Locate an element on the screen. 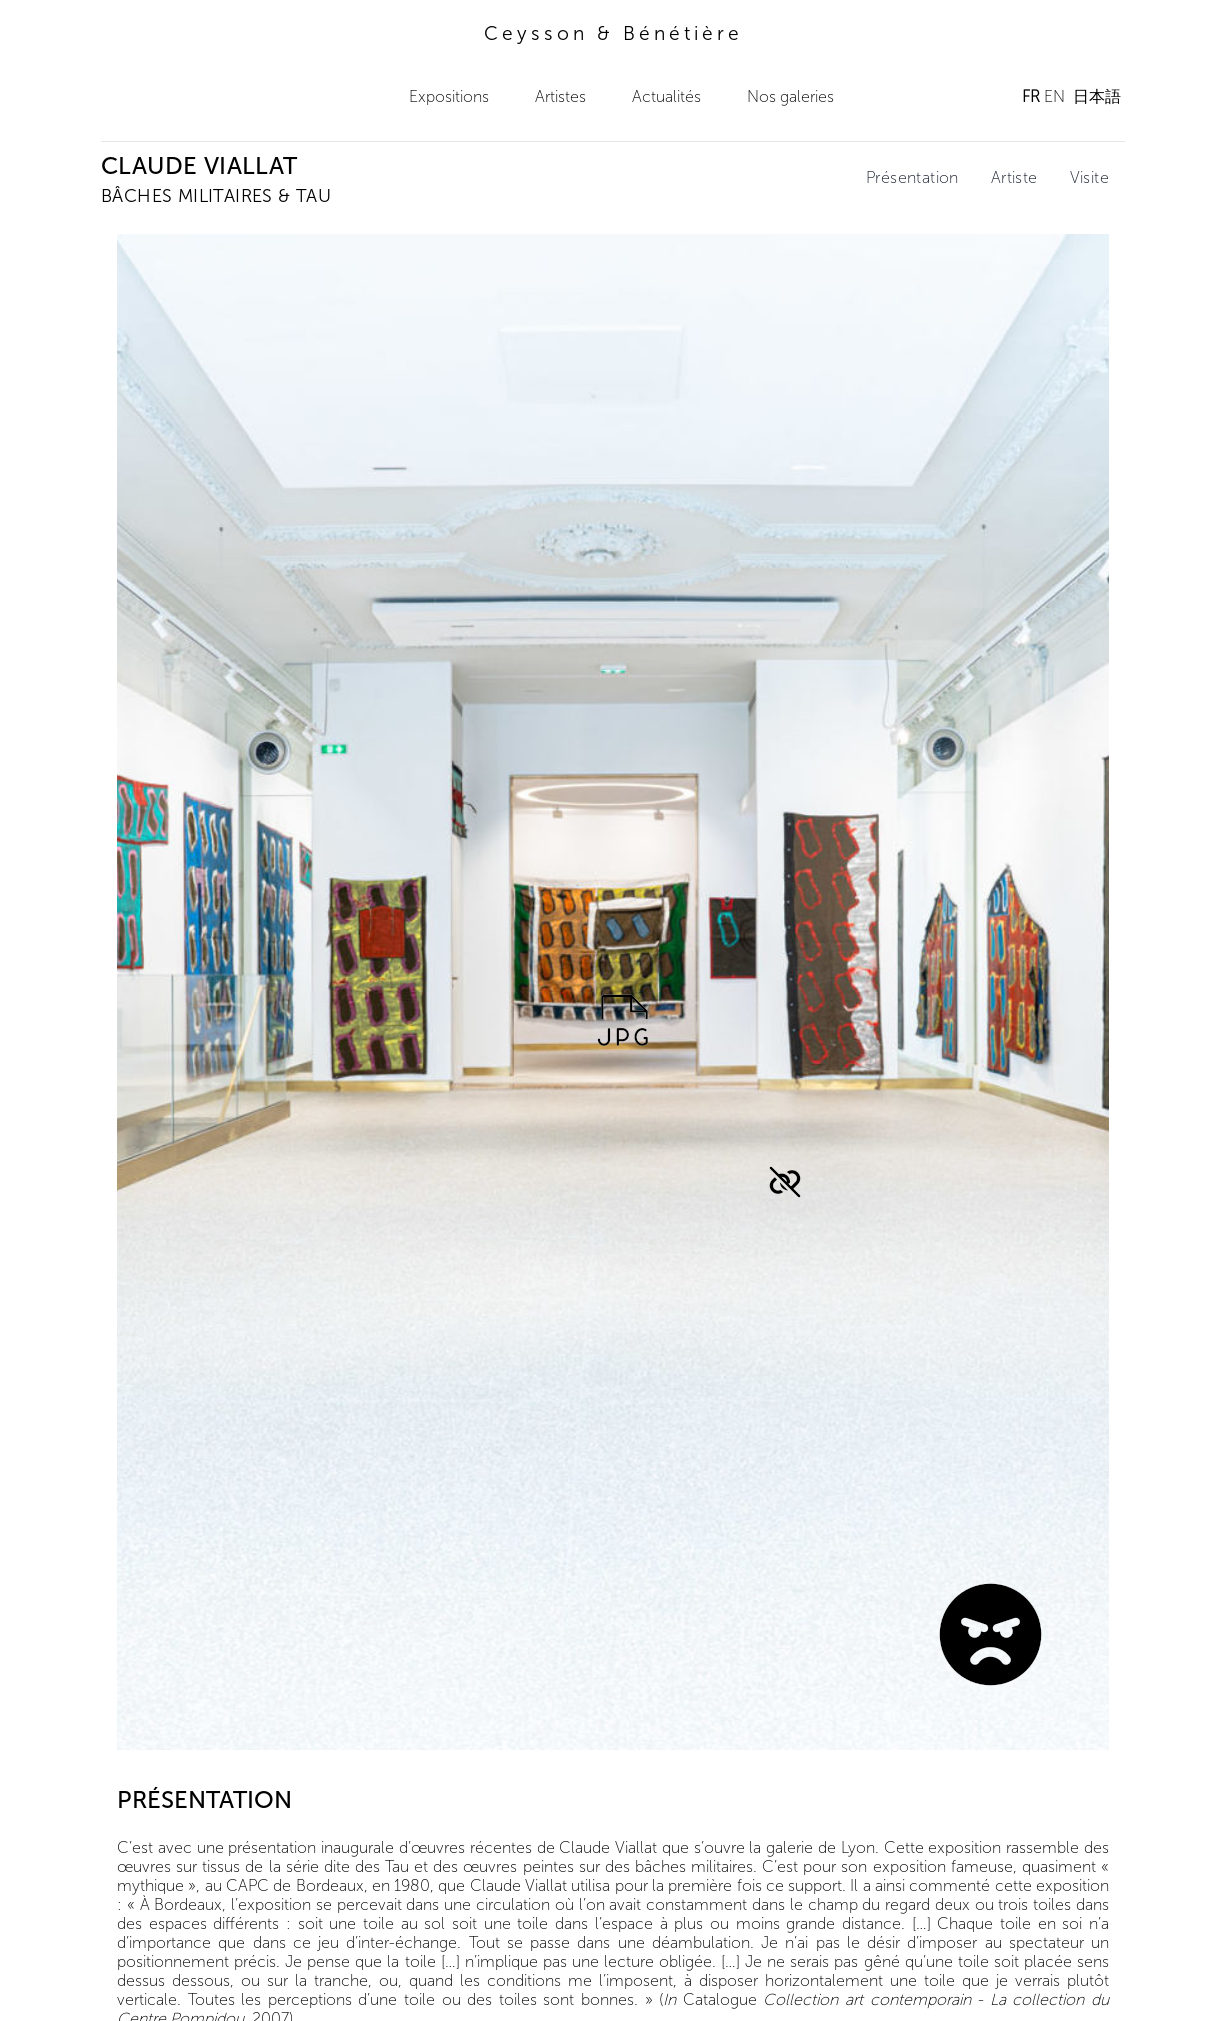 The width and height of the screenshot is (1226, 2021). disconnect or remove a linked account is located at coordinates (785, 1182).